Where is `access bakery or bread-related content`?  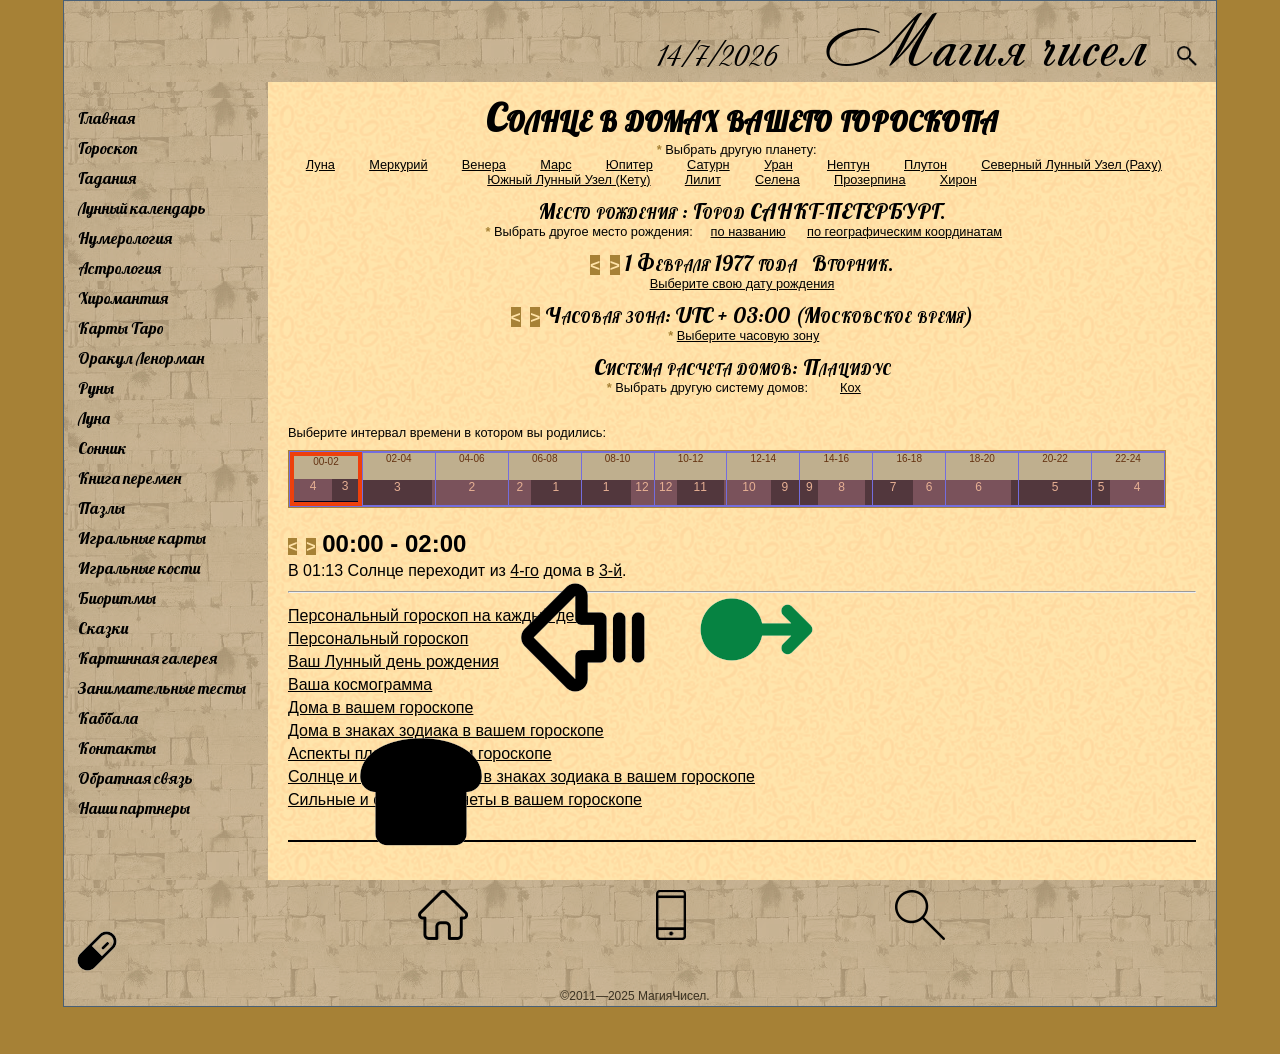
access bakery or bread-related content is located at coordinates (421, 792).